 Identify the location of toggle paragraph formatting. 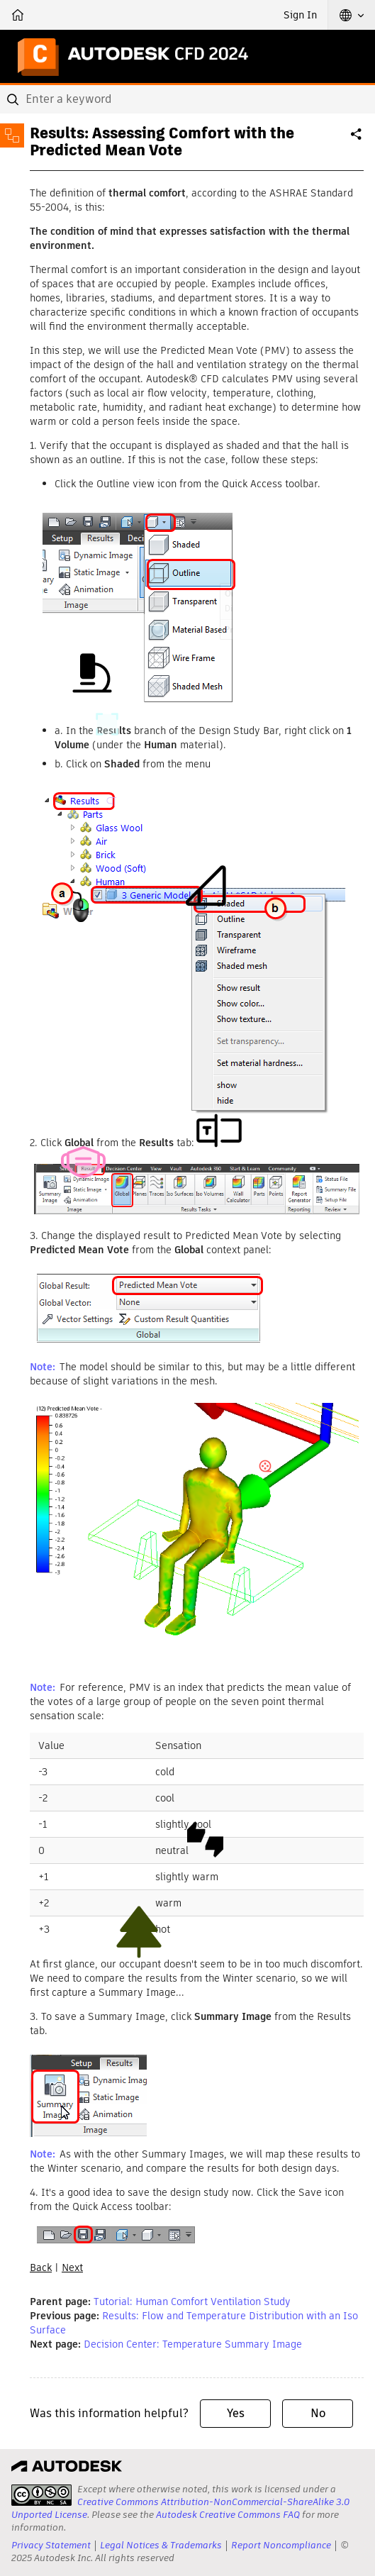
(111, 801).